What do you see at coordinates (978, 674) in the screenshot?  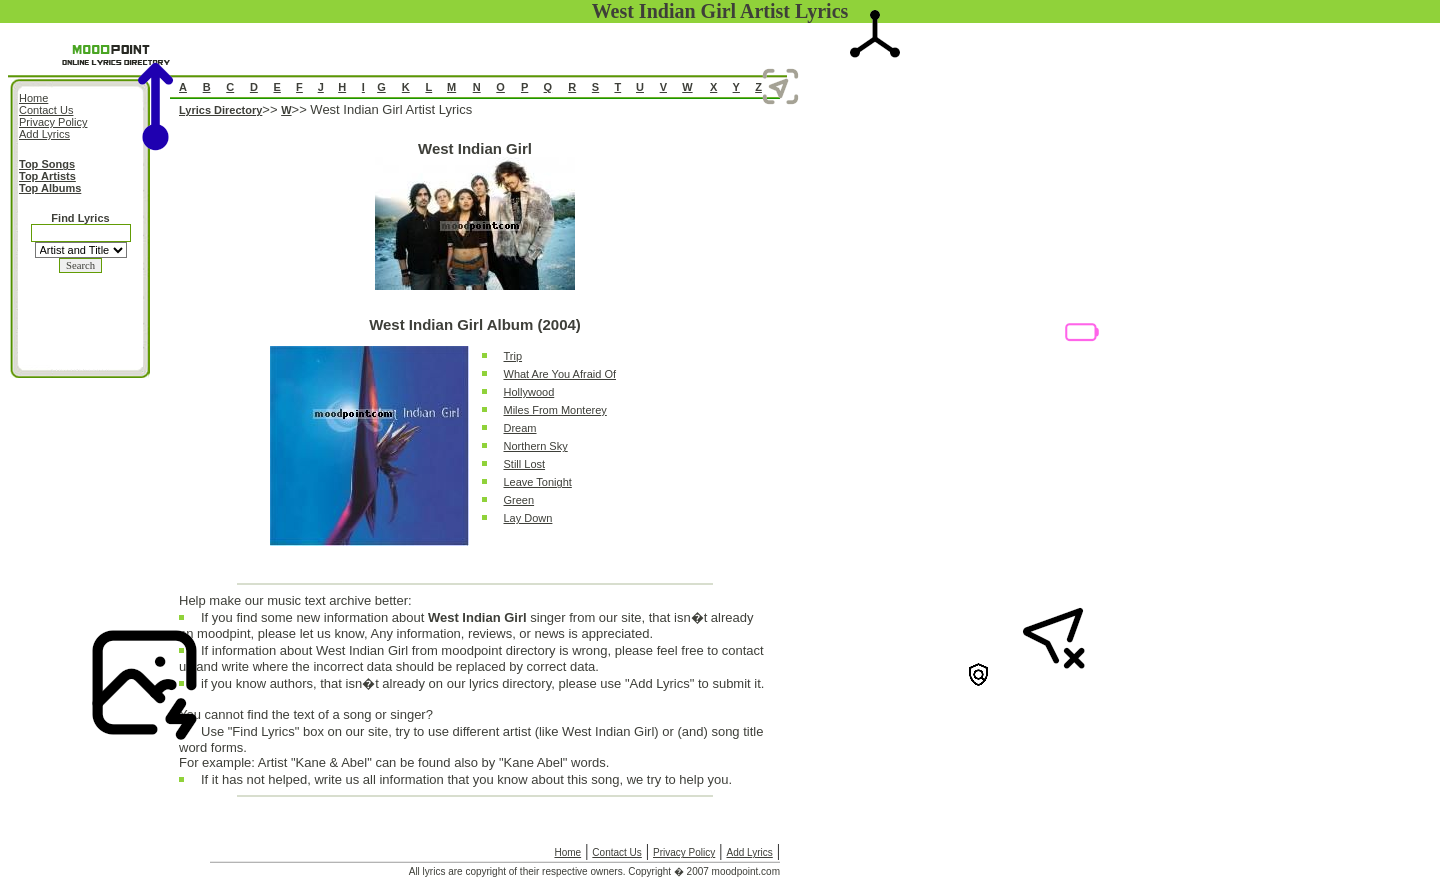 I see `view privacy policy or terms` at bounding box center [978, 674].